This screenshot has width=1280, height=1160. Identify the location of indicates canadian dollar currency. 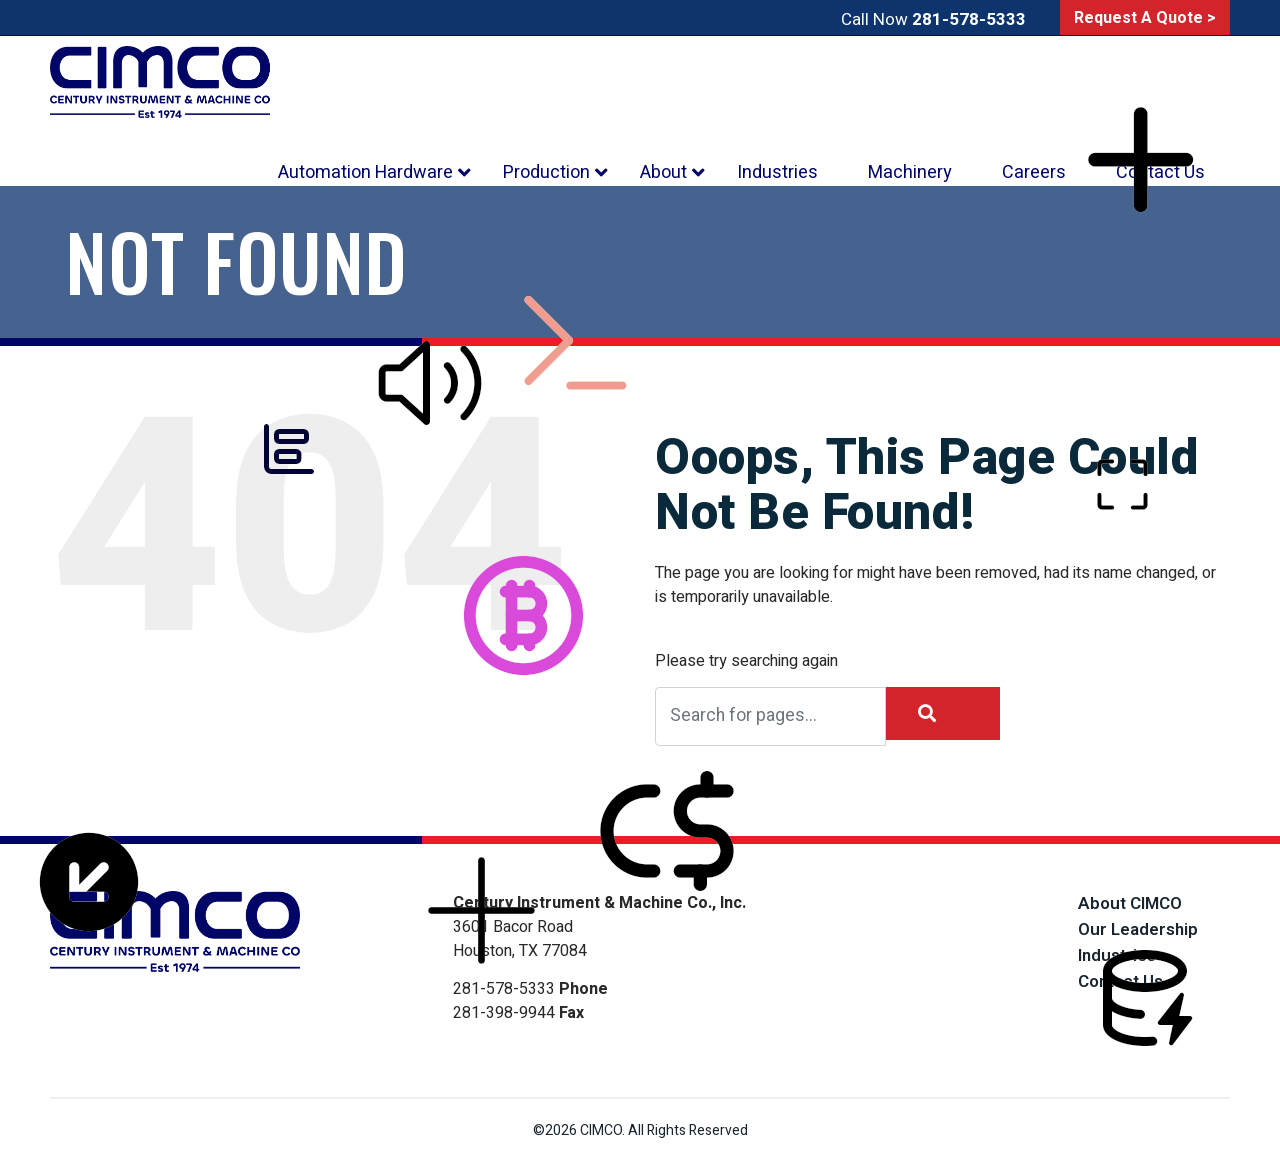
(667, 831).